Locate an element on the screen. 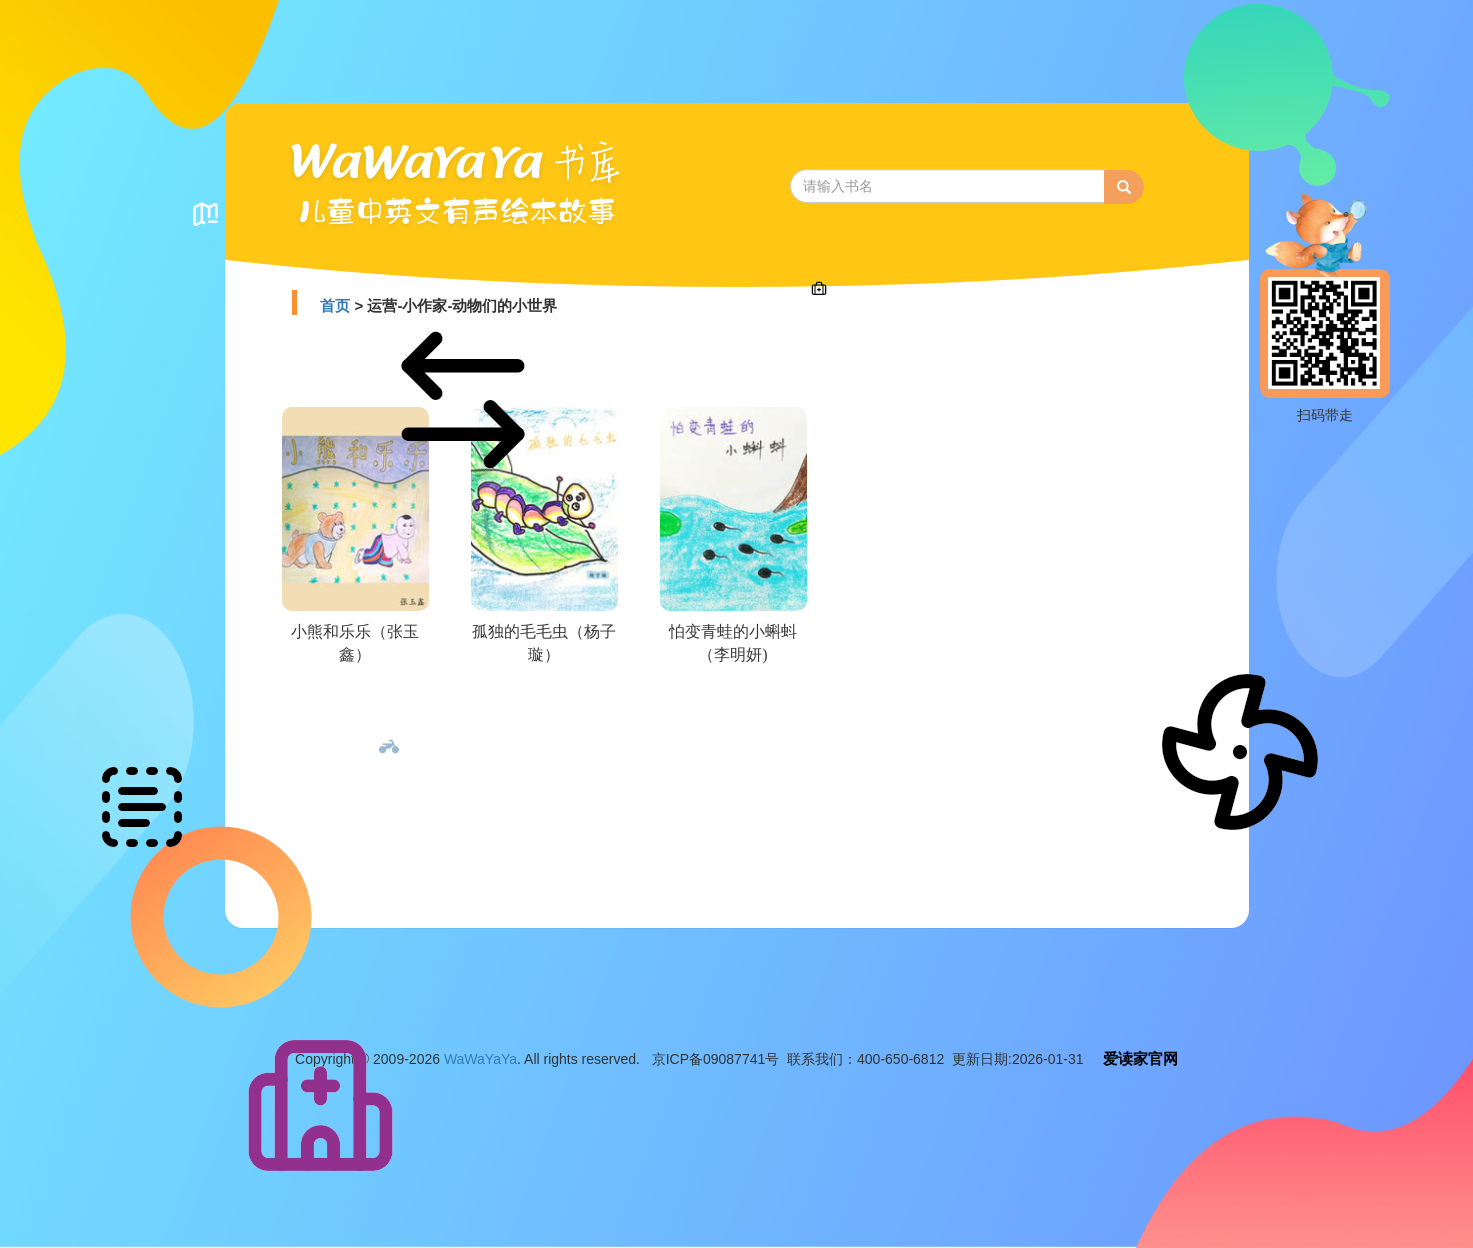 This screenshot has height=1248, width=1473. select motorcycle as transportation mode is located at coordinates (389, 746).